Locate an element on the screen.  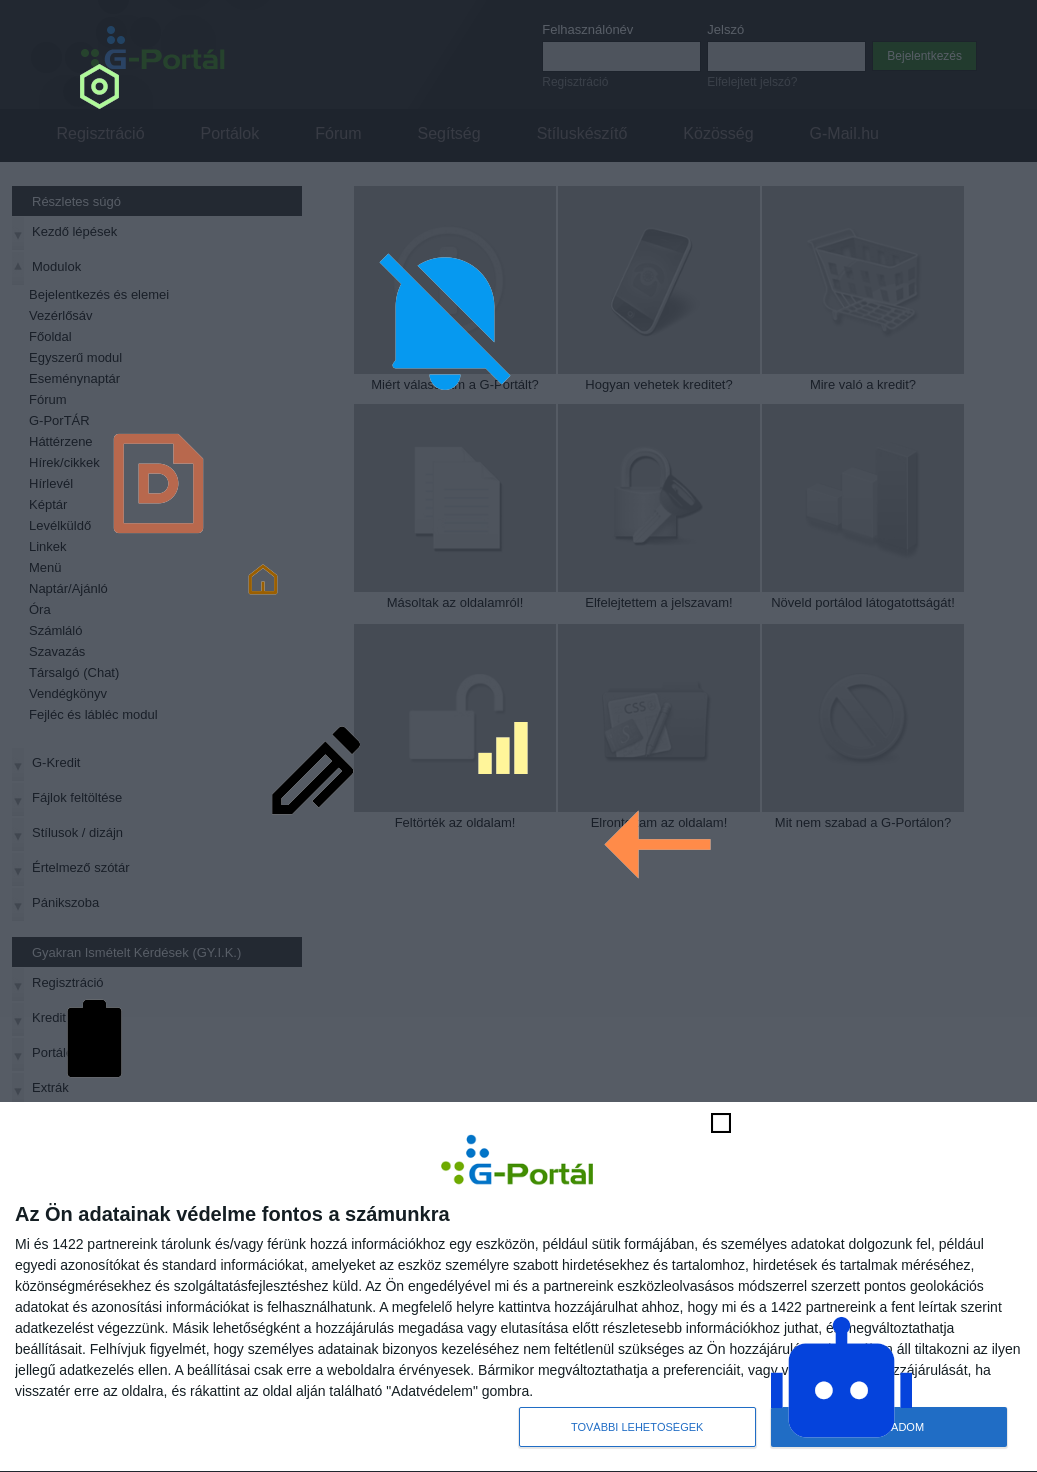
indicates low battery level is located at coordinates (94, 1038).